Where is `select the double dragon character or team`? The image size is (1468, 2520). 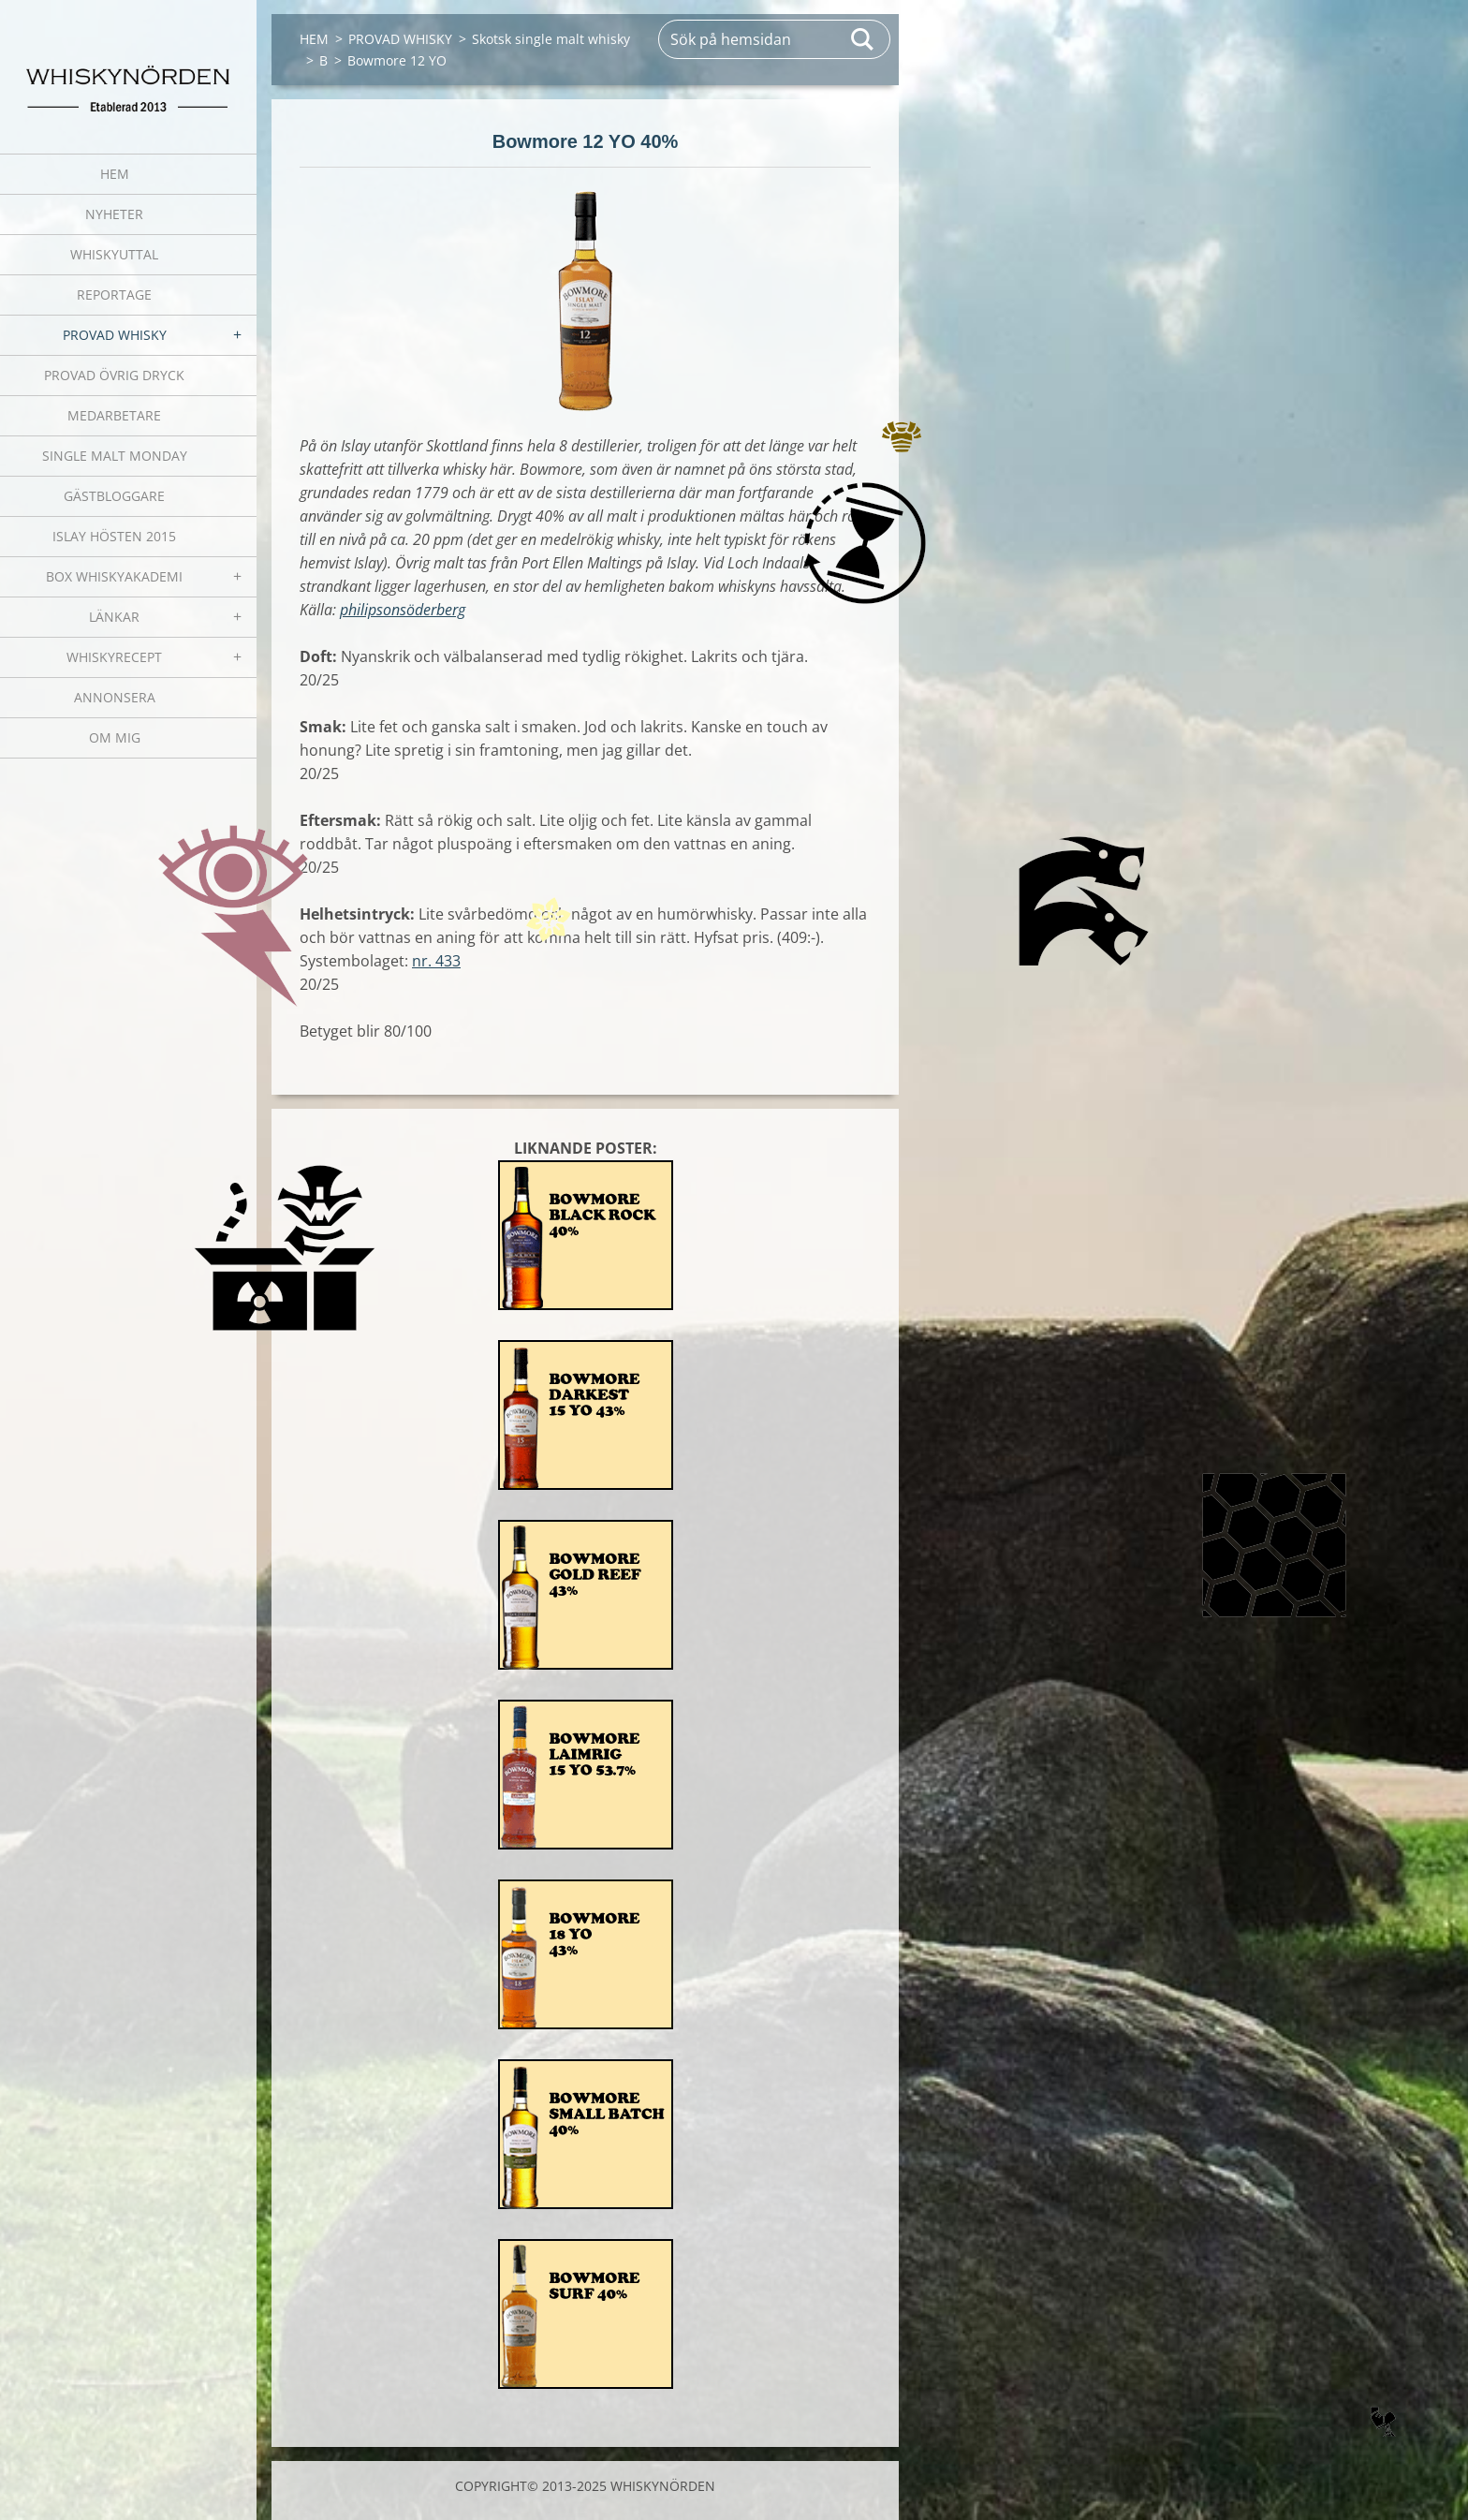 select the double dragon character or team is located at coordinates (1083, 901).